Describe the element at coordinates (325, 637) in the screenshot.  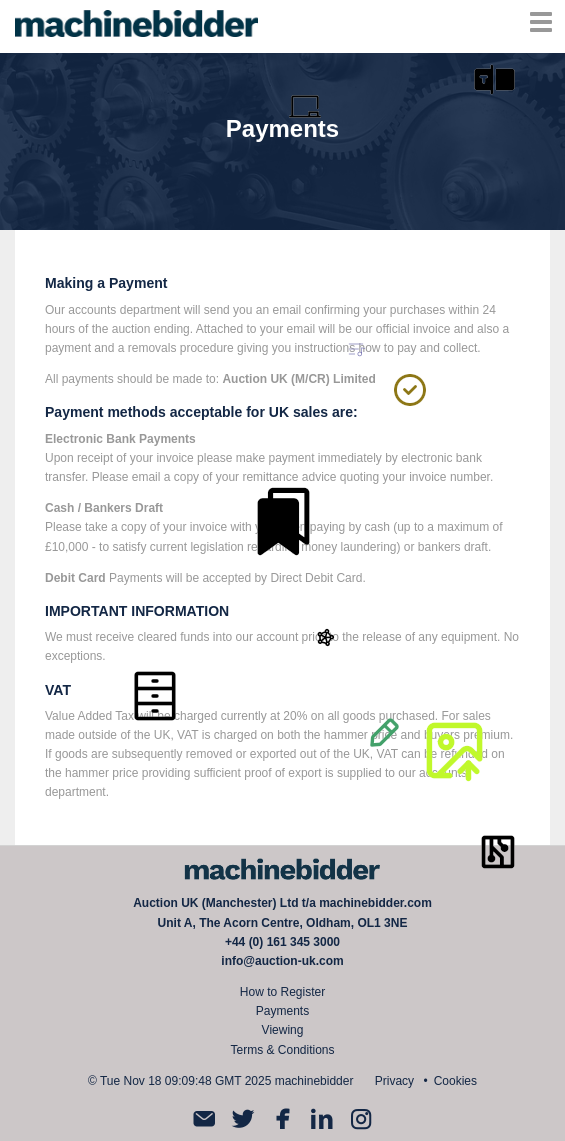
I see `connect to the fediverse network` at that location.